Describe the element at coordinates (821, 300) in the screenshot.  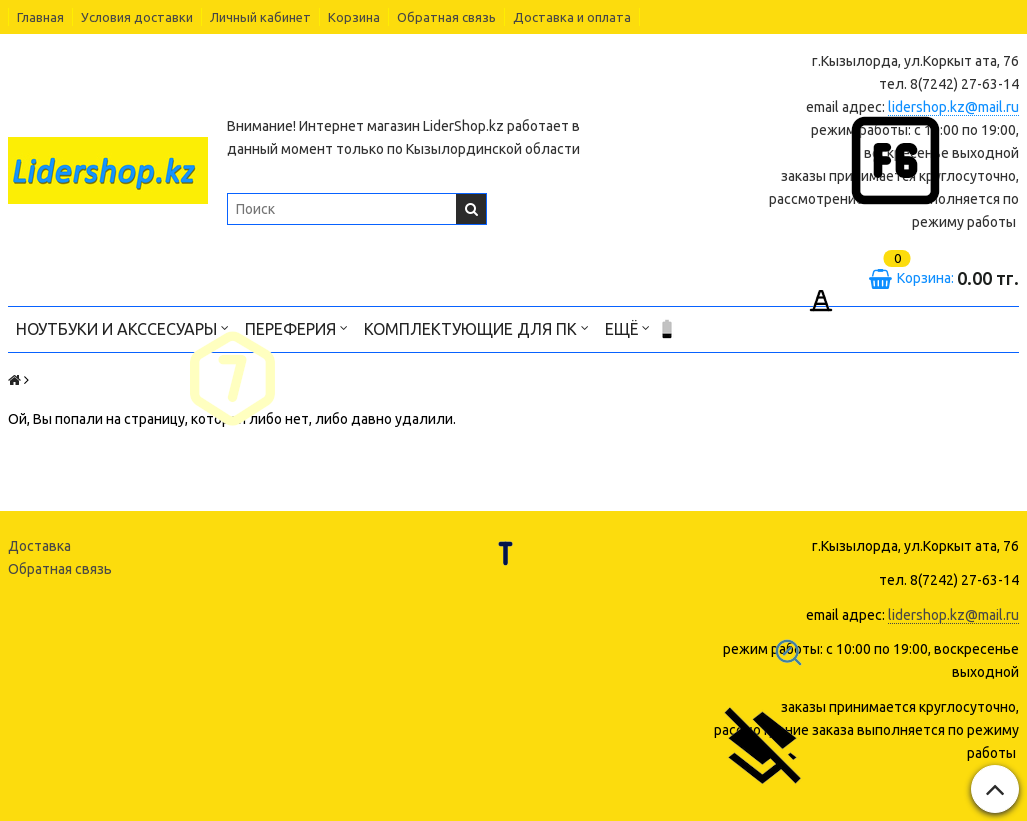
I see `indicates an area under construction or maintenance` at that location.